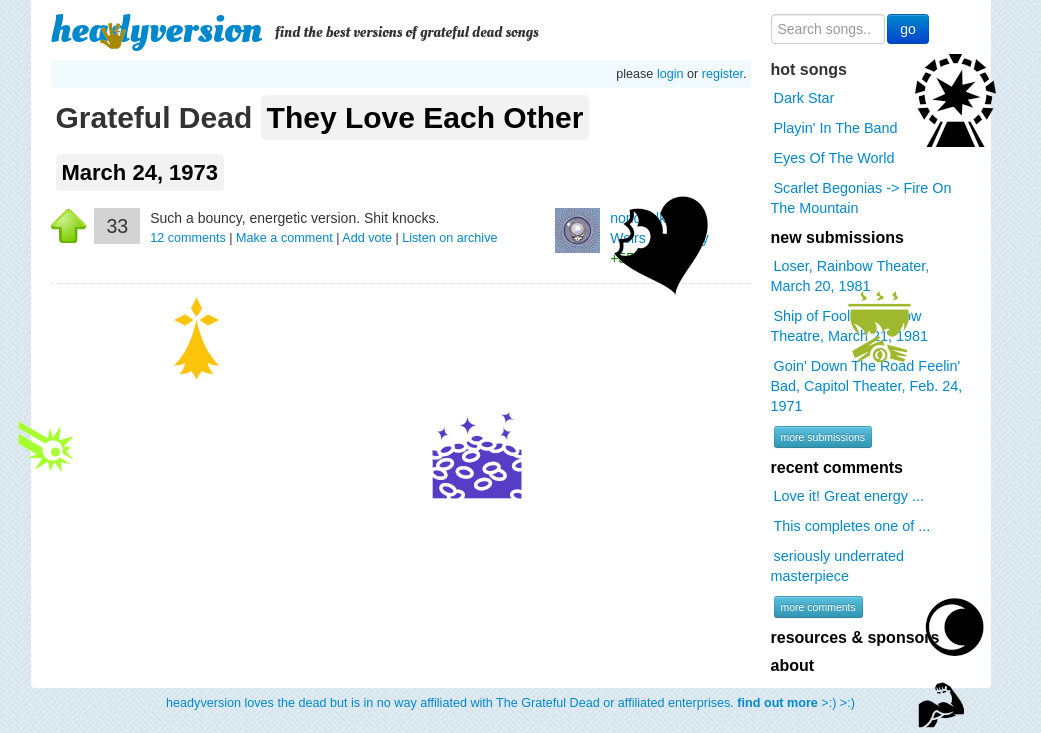 The image size is (1041, 733). Describe the element at coordinates (879, 326) in the screenshot. I see `access camp cooking or outdoor recipes` at that location.